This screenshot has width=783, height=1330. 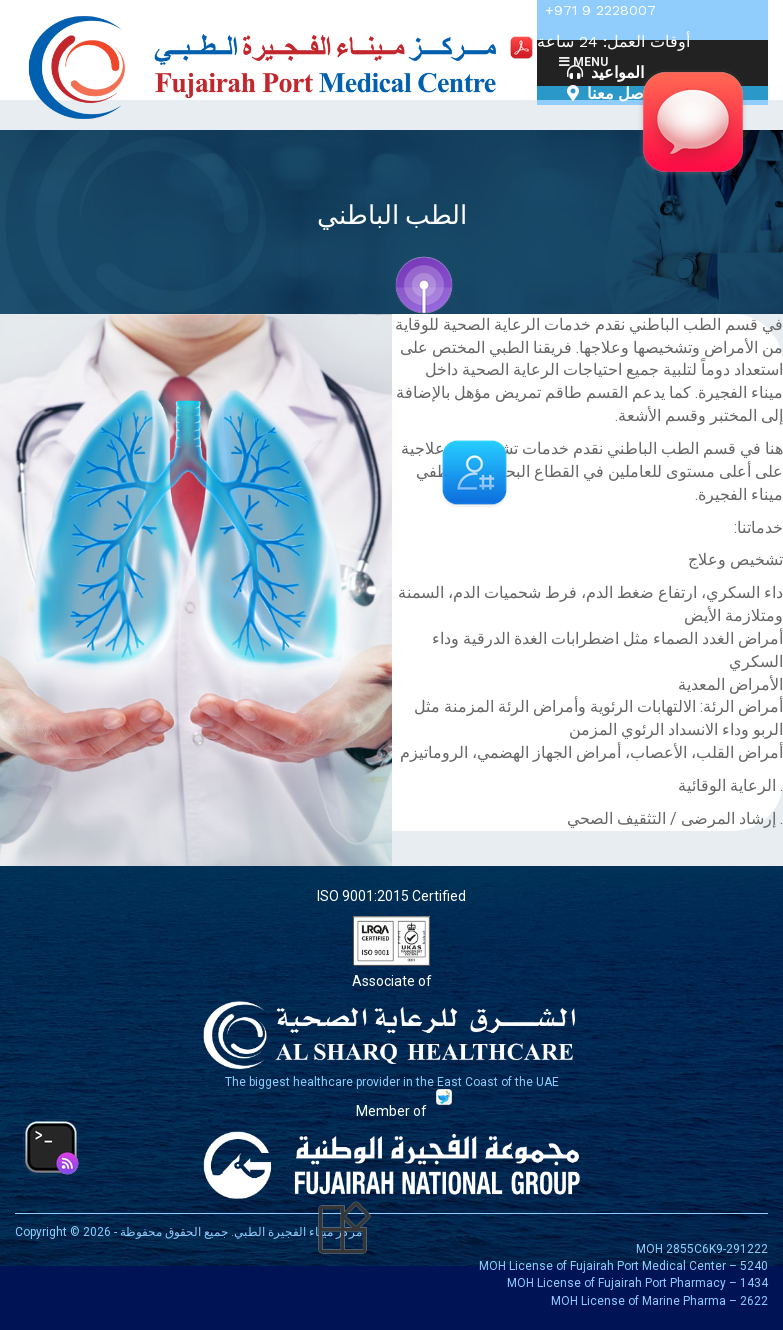 What do you see at coordinates (51, 1147) in the screenshot?
I see `open SecureCRT terminal emulator app` at bounding box center [51, 1147].